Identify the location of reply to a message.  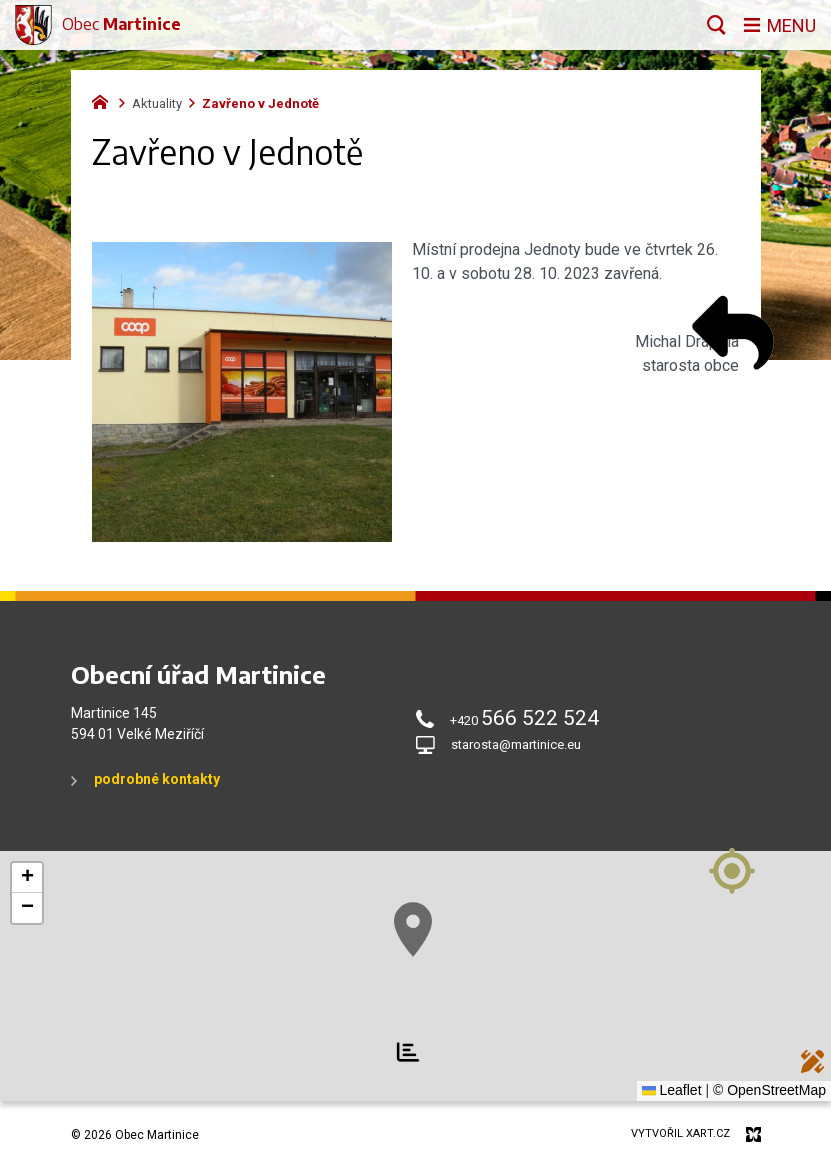
(733, 334).